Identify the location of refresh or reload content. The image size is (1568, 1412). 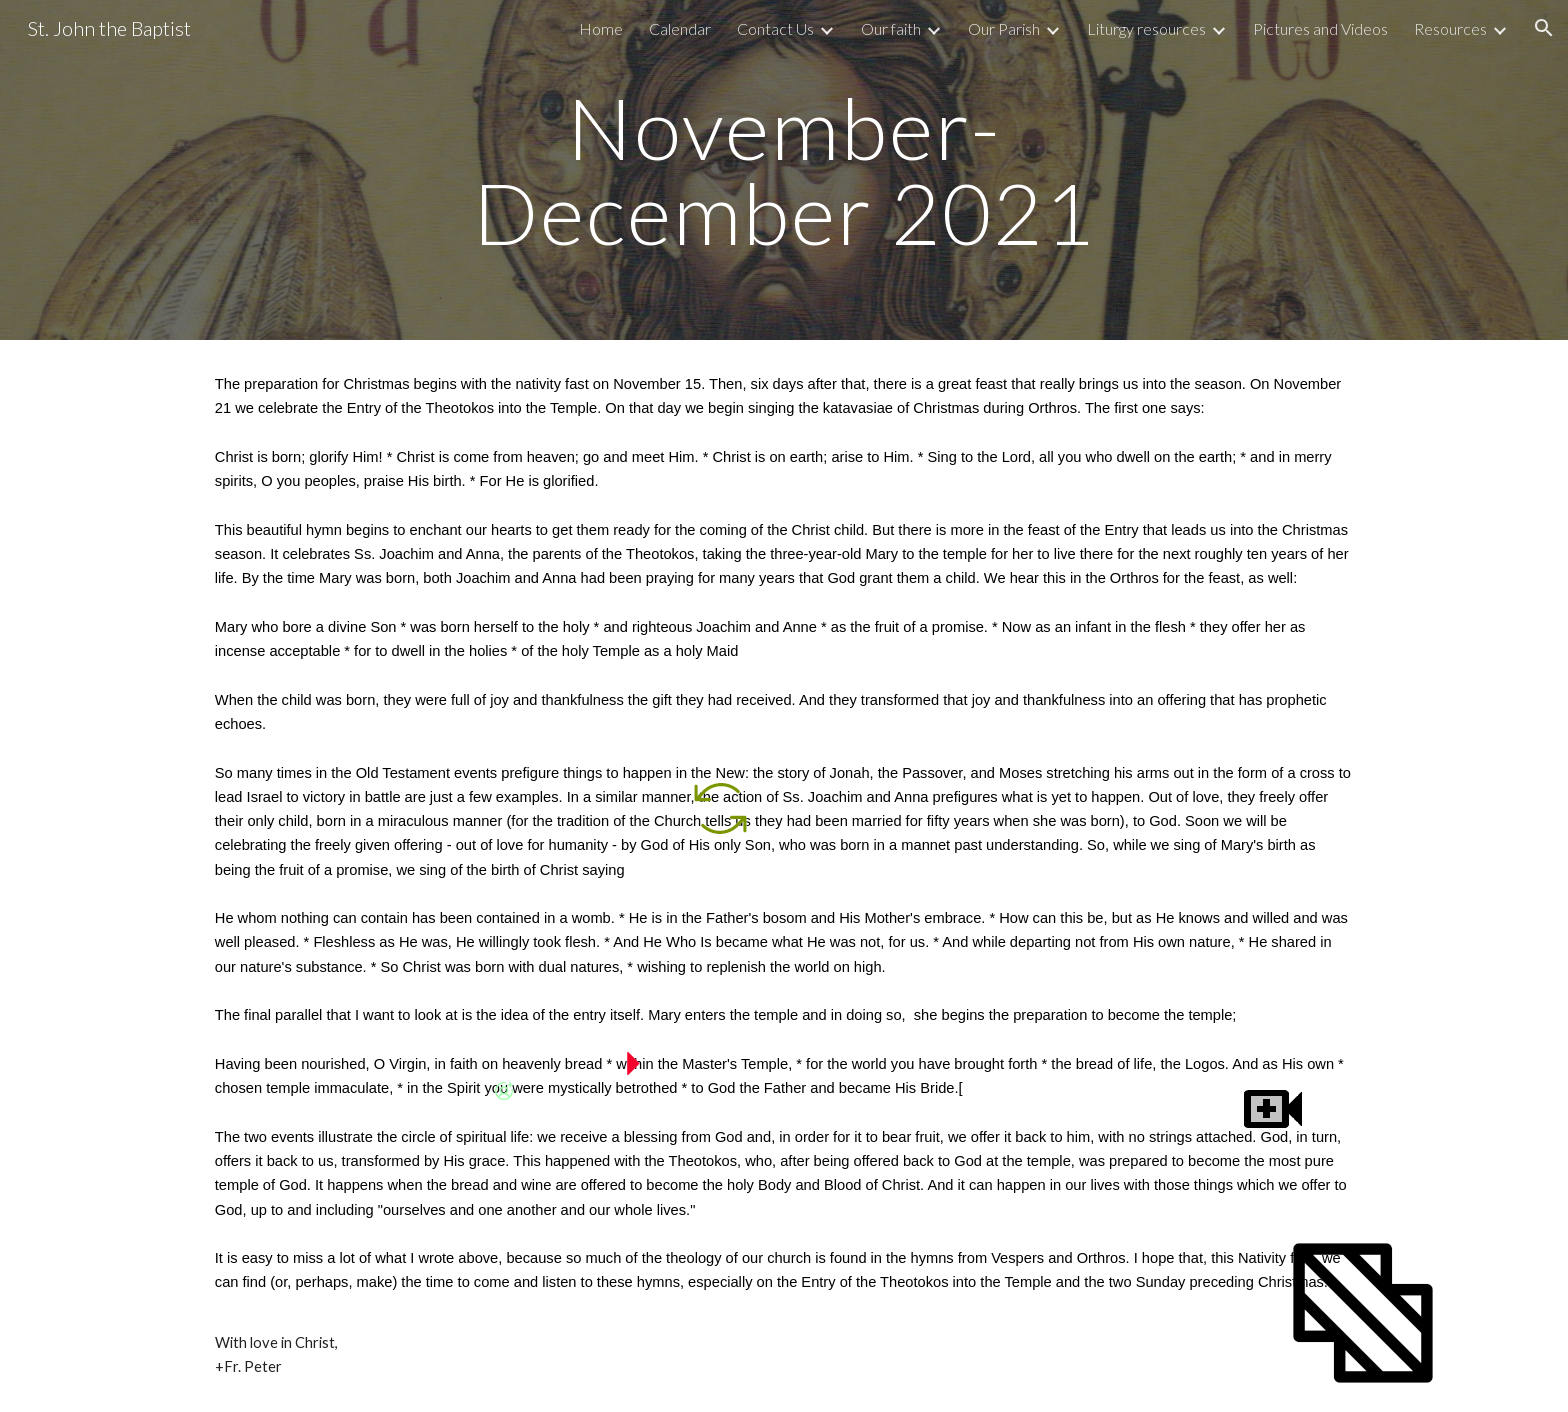
(720, 808).